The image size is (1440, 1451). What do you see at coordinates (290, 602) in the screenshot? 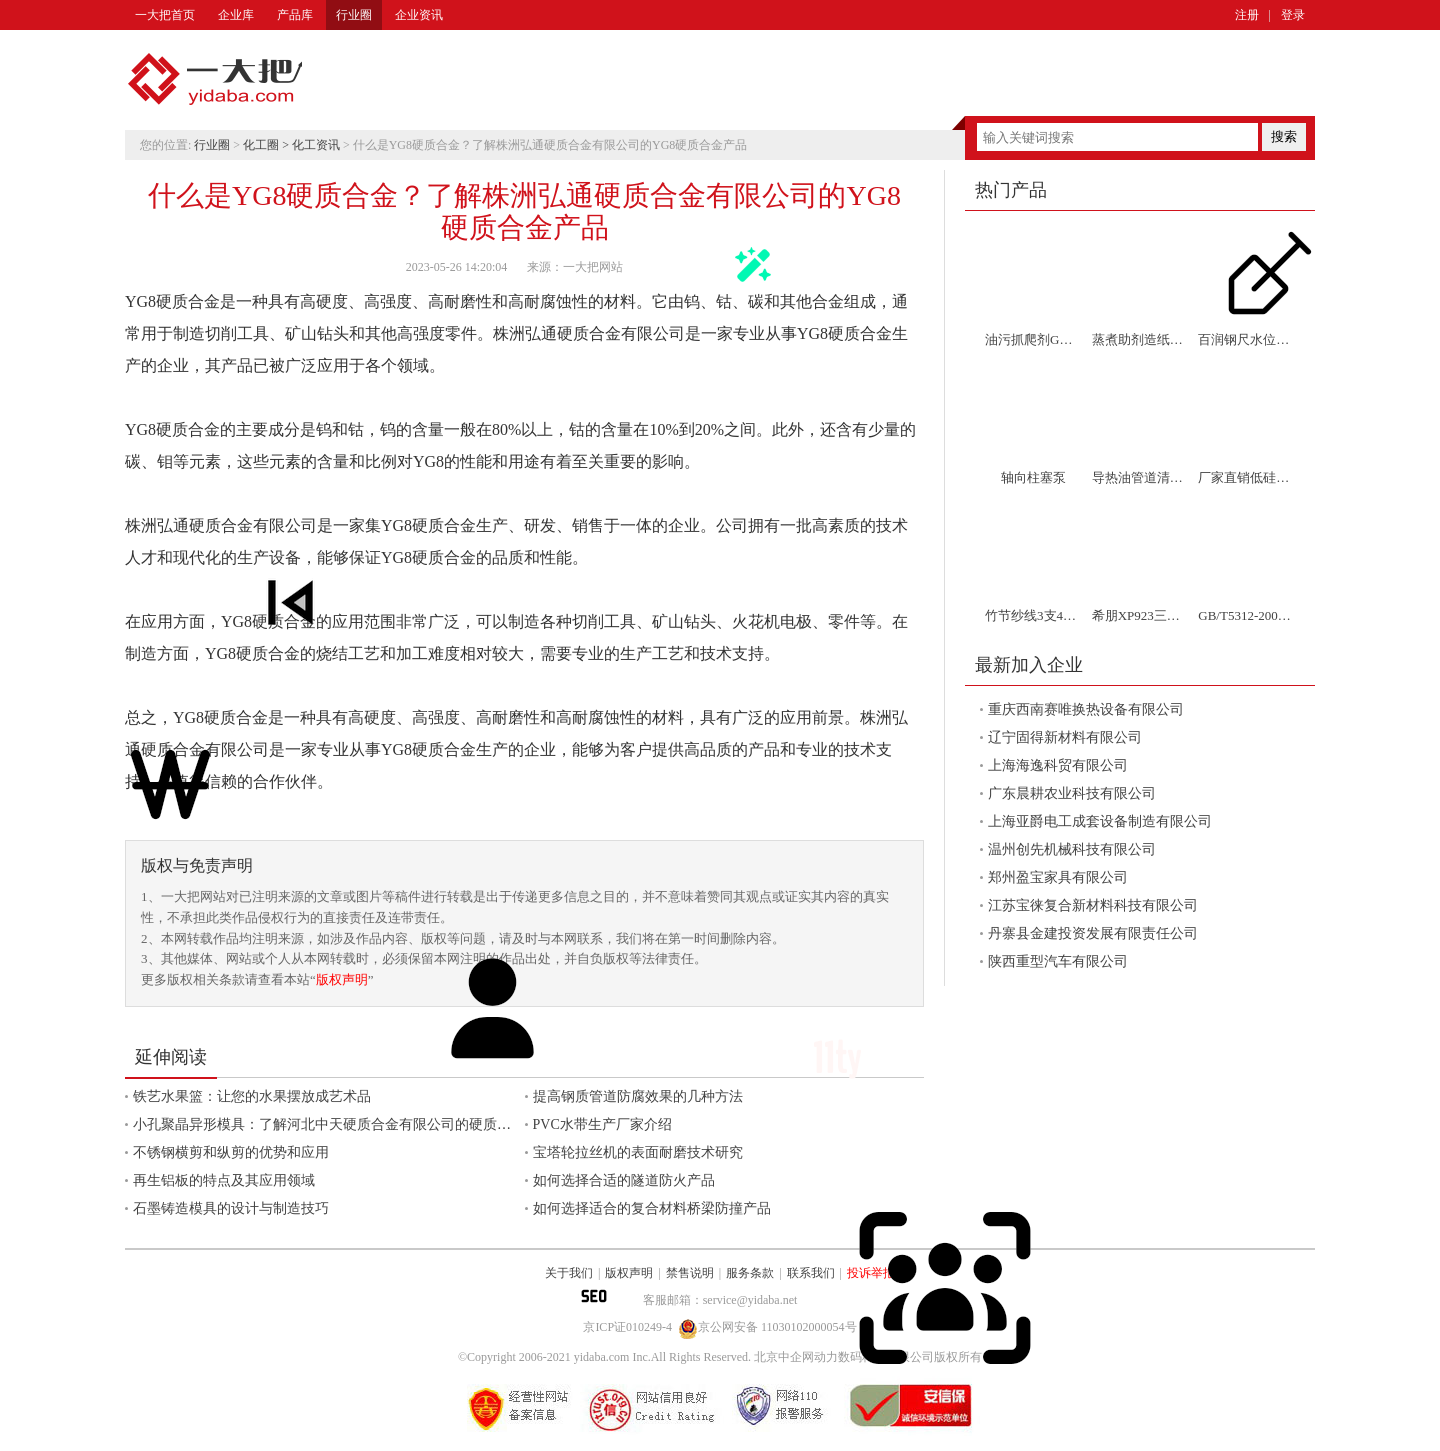
I see `skip to the previous track` at bounding box center [290, 602].